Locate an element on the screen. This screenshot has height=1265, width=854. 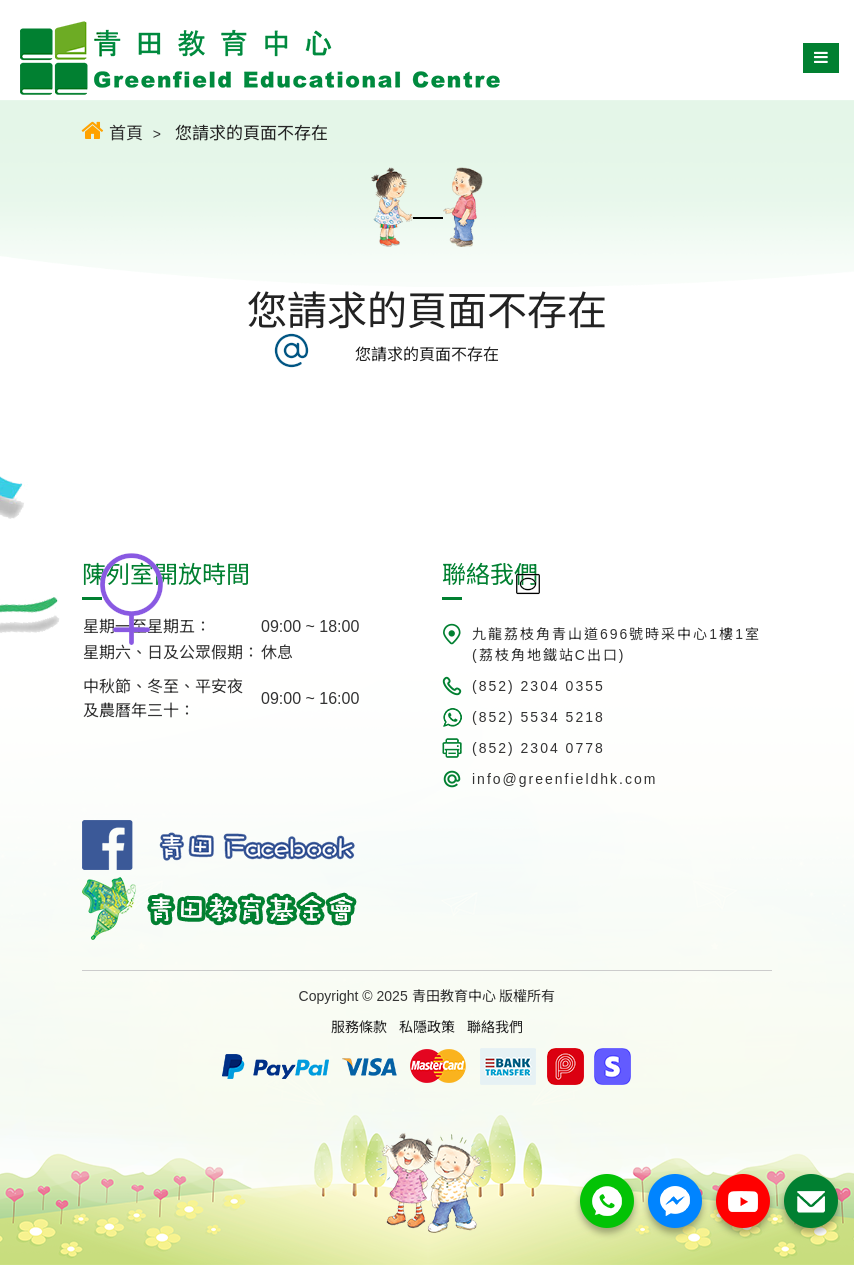
apply vignette effect to photo is located at coordinates (528, 584).